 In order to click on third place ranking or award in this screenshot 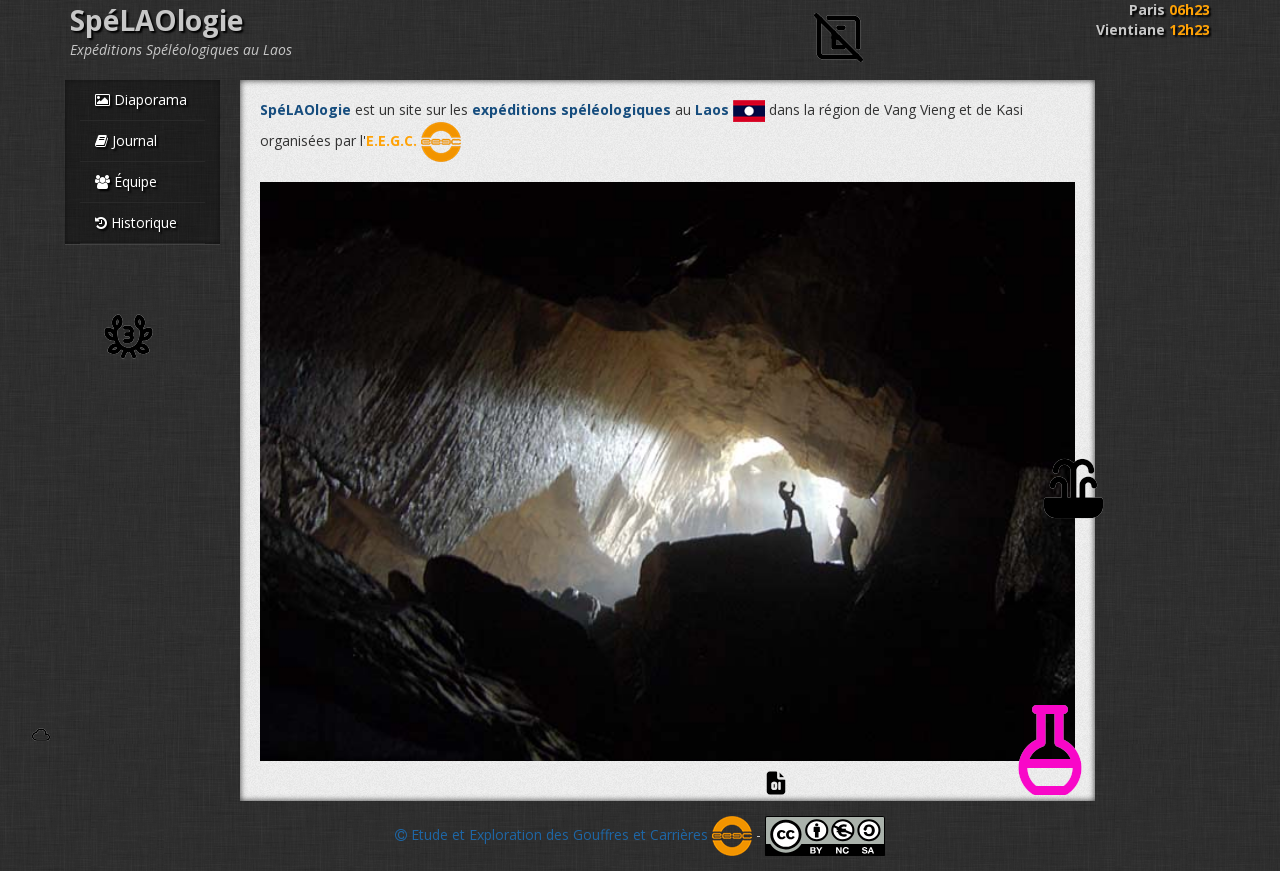, I will do `click(128, 336)`.